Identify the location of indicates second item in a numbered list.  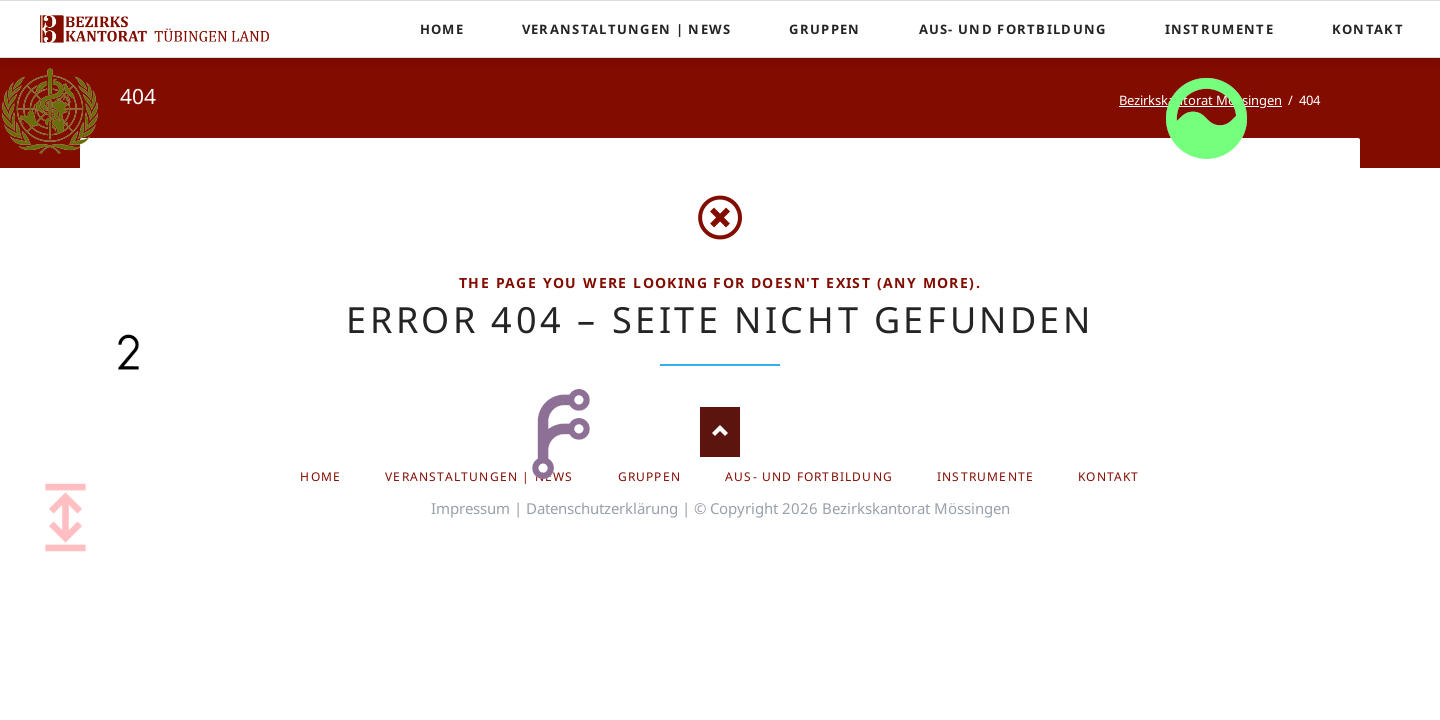
(128, 352).